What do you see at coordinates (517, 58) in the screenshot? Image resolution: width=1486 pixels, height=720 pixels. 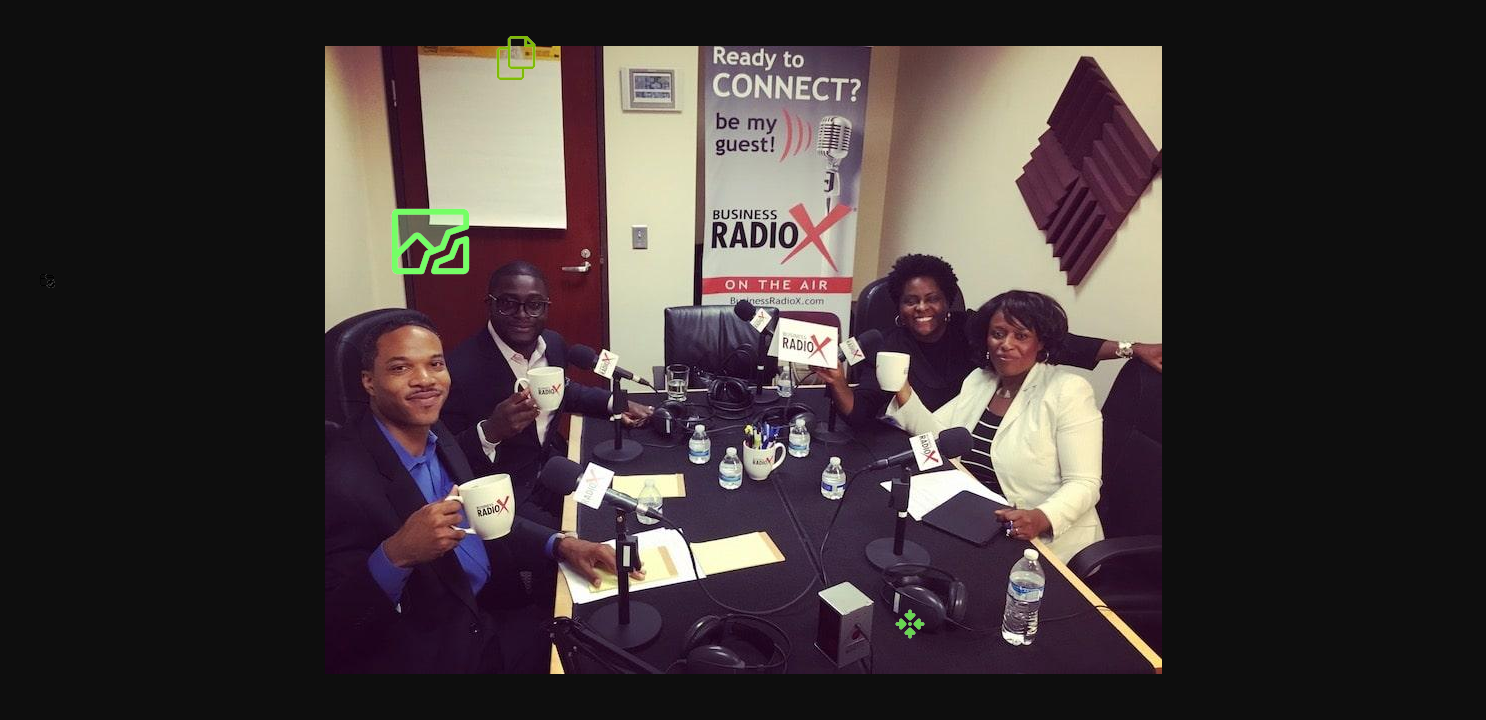 I see `browse files in the explorer panel` at bounding box center [517, 58].